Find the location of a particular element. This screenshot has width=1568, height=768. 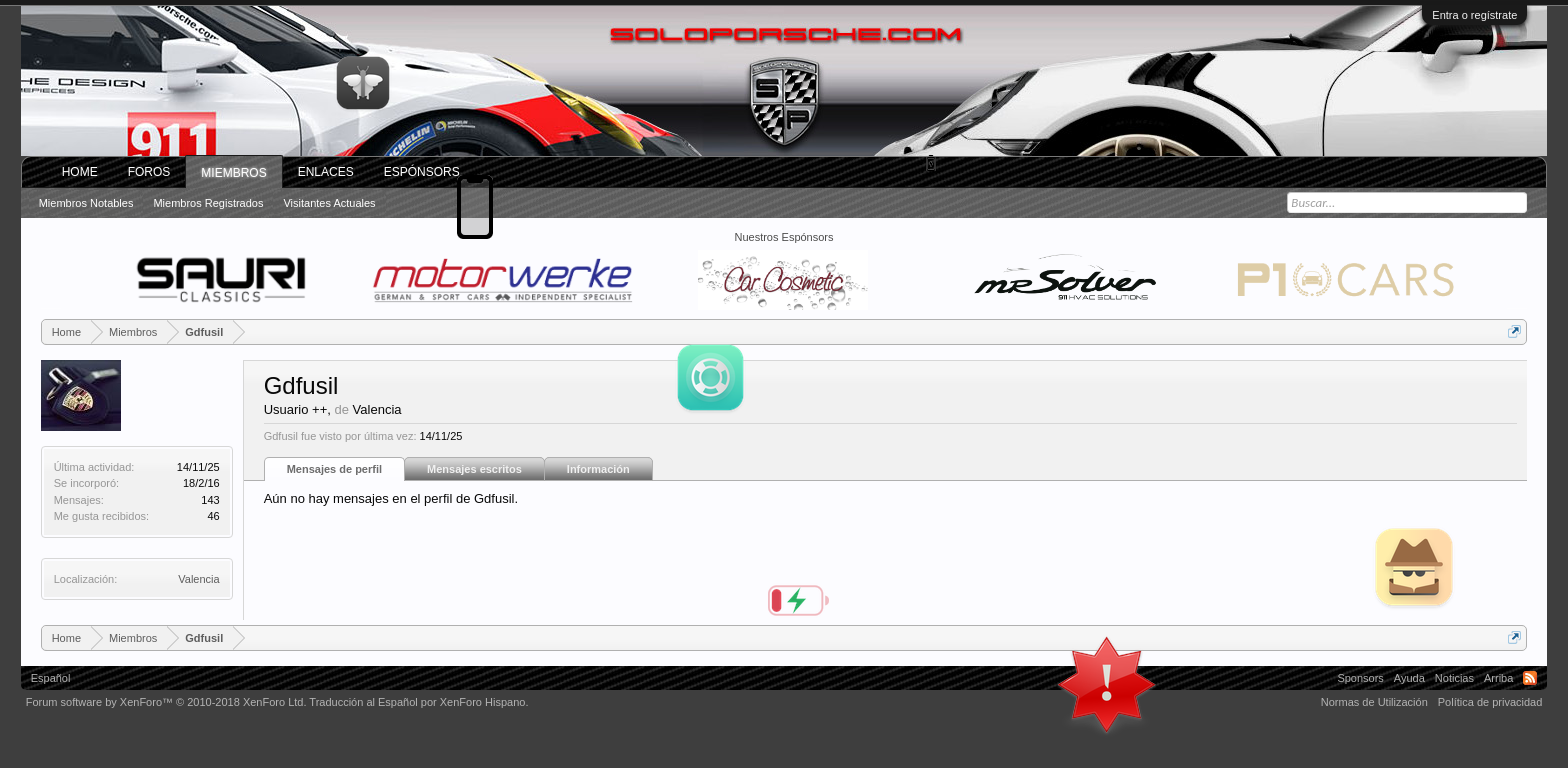

open qmmp audio player is located at coordinates (363, 83).